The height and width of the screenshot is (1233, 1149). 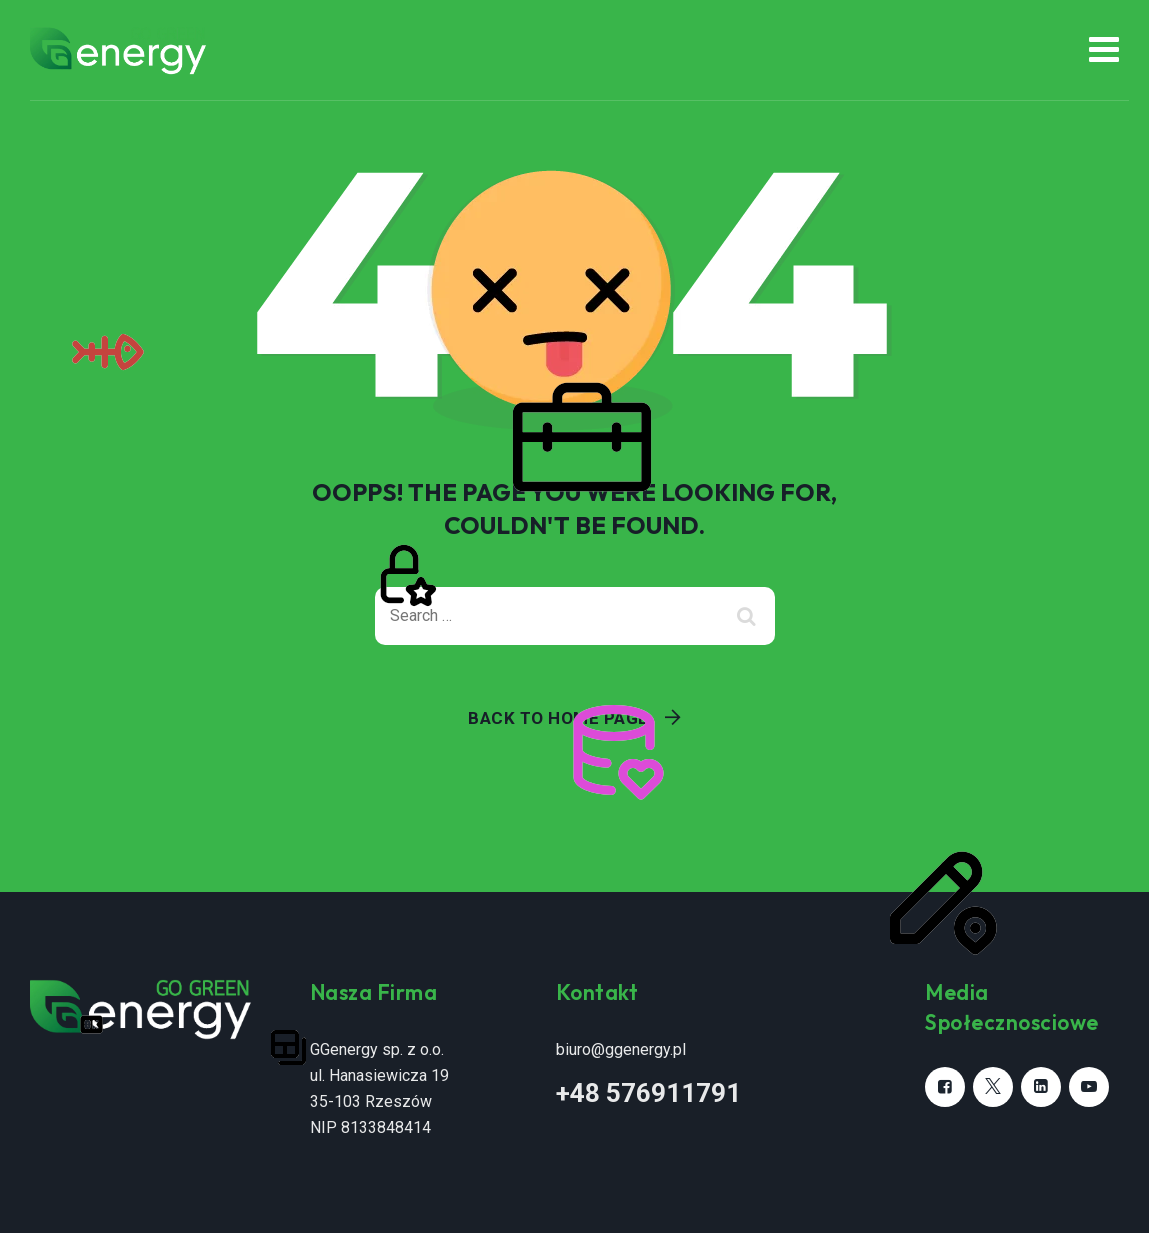 What do you see at coordinates (404, 574) in the screenshot?
I see `mark a password or credential as favorite` at bounding box center [404, 574].